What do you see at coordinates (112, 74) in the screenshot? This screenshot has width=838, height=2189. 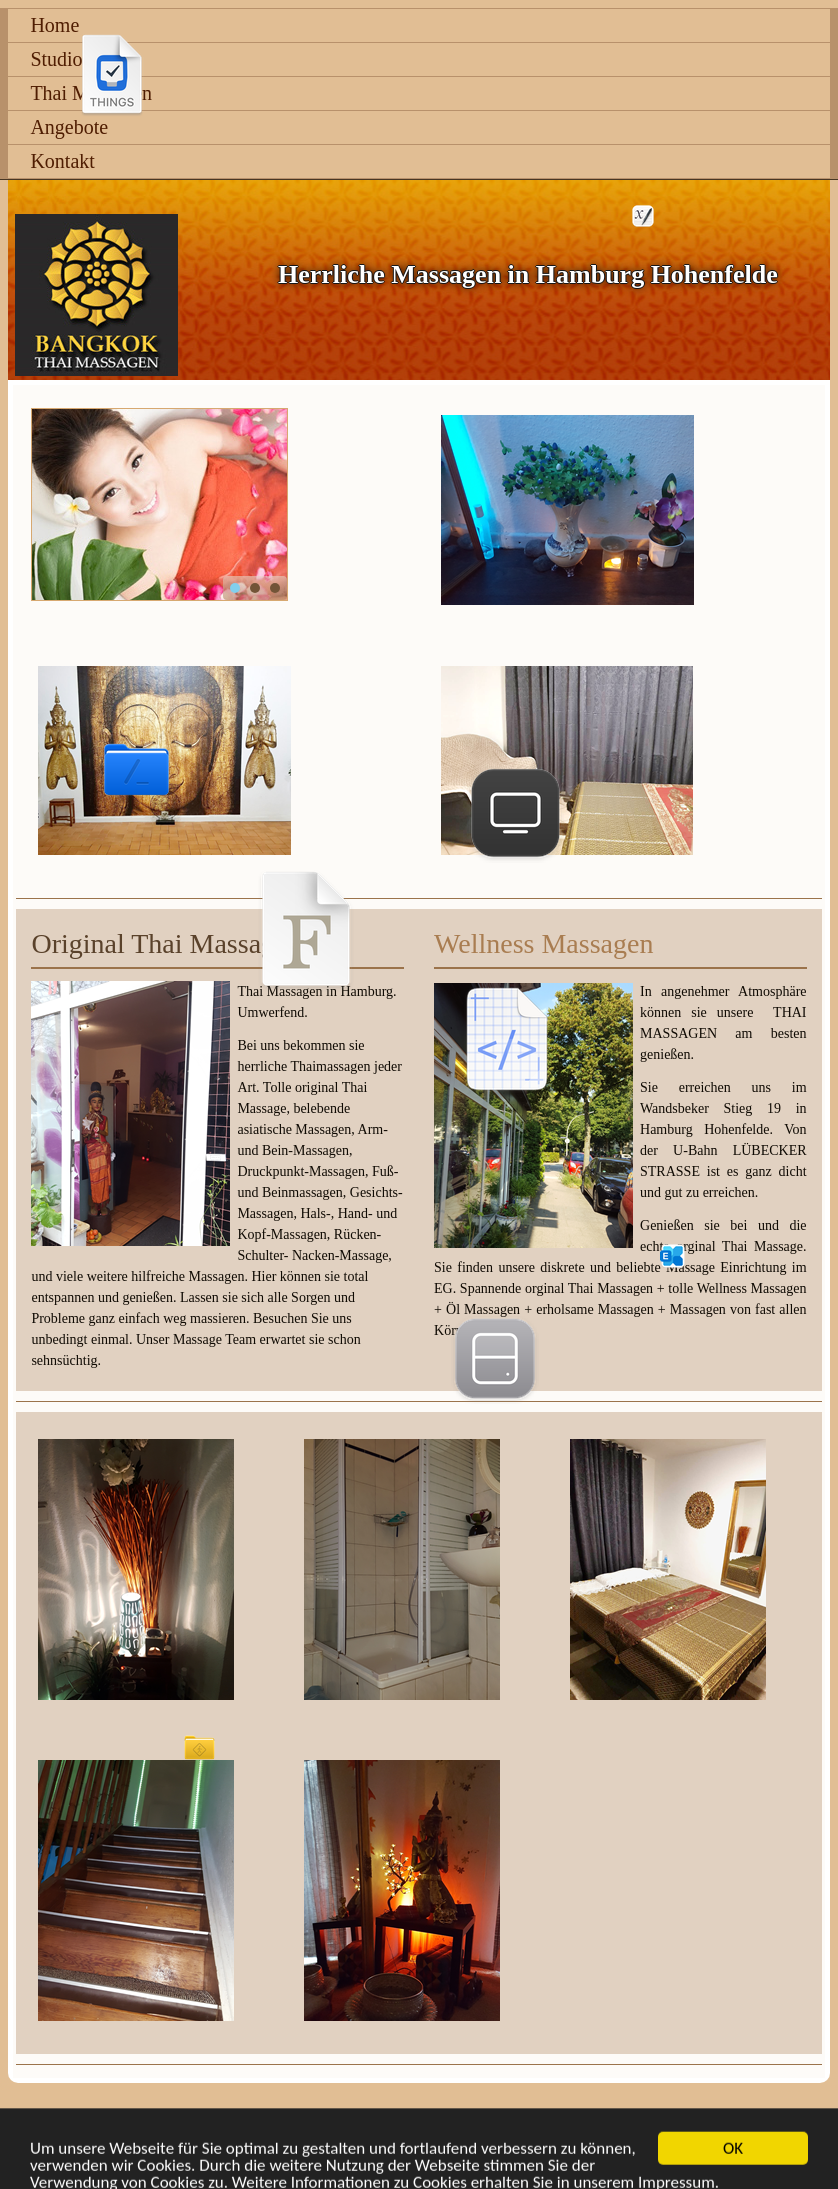 I see `things 3 database file or backup` at bounding box center [112, 74].